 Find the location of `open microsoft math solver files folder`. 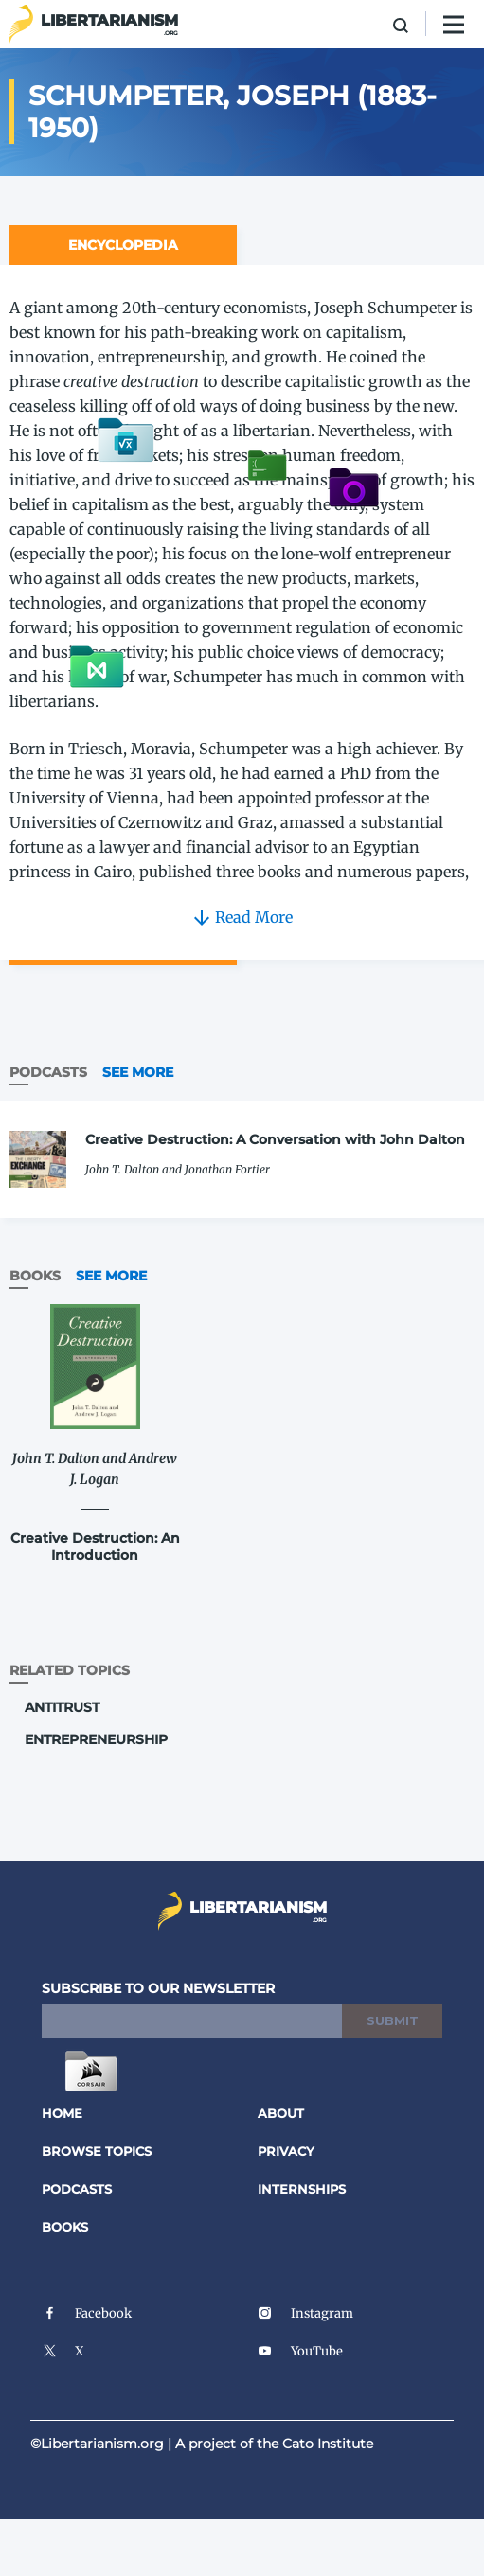

open microsoft math solver files folder is located at coordinates (125, 441).